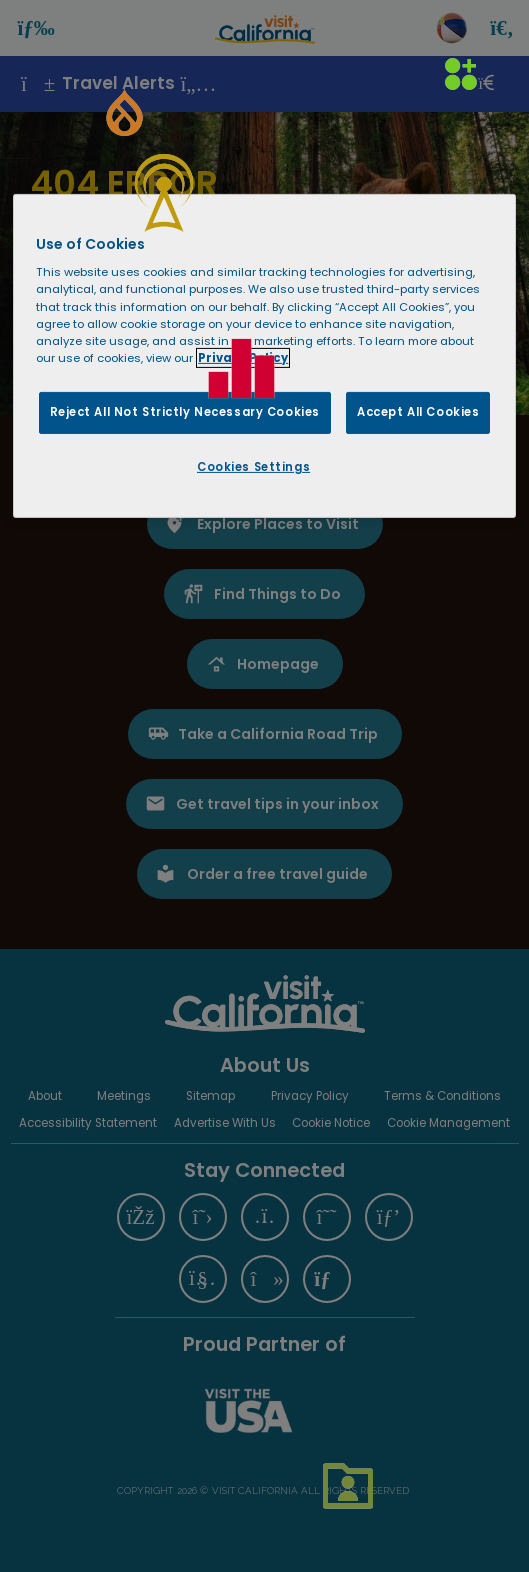 This screenshot has height=1572, width=529. Describe the element at coordinates (124, 112) in the screenshot. I see `link to drupal CMS platform` at that location.